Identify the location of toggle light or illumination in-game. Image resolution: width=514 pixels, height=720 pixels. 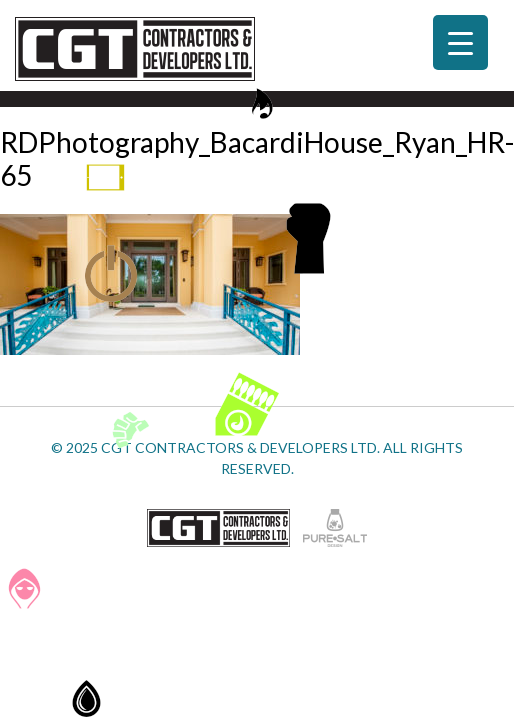
(261, 103).